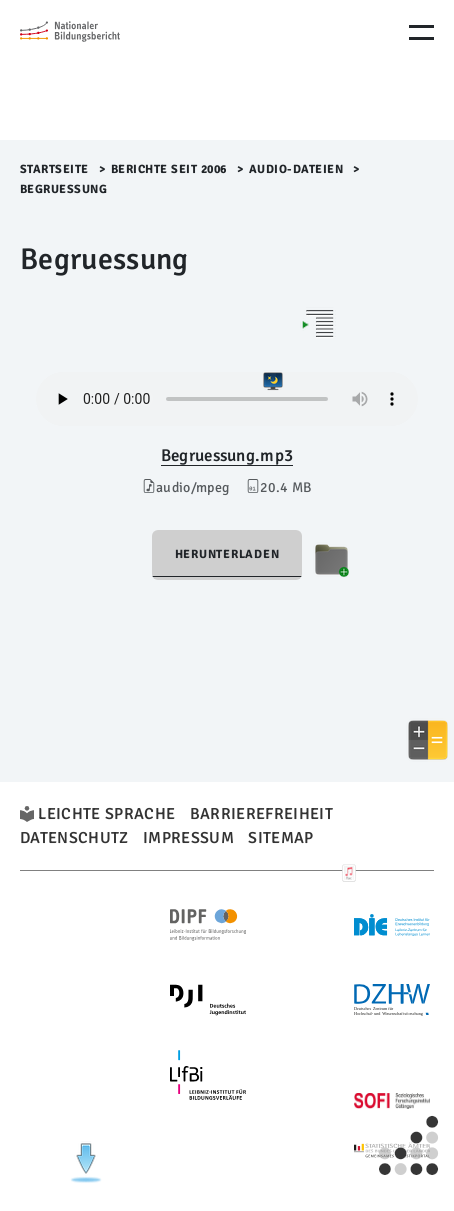 This screenshot has height=1211, width=454. Describe the element at coordinates (428, 740) in the screenshot. I see `open the calculator app` at that location.